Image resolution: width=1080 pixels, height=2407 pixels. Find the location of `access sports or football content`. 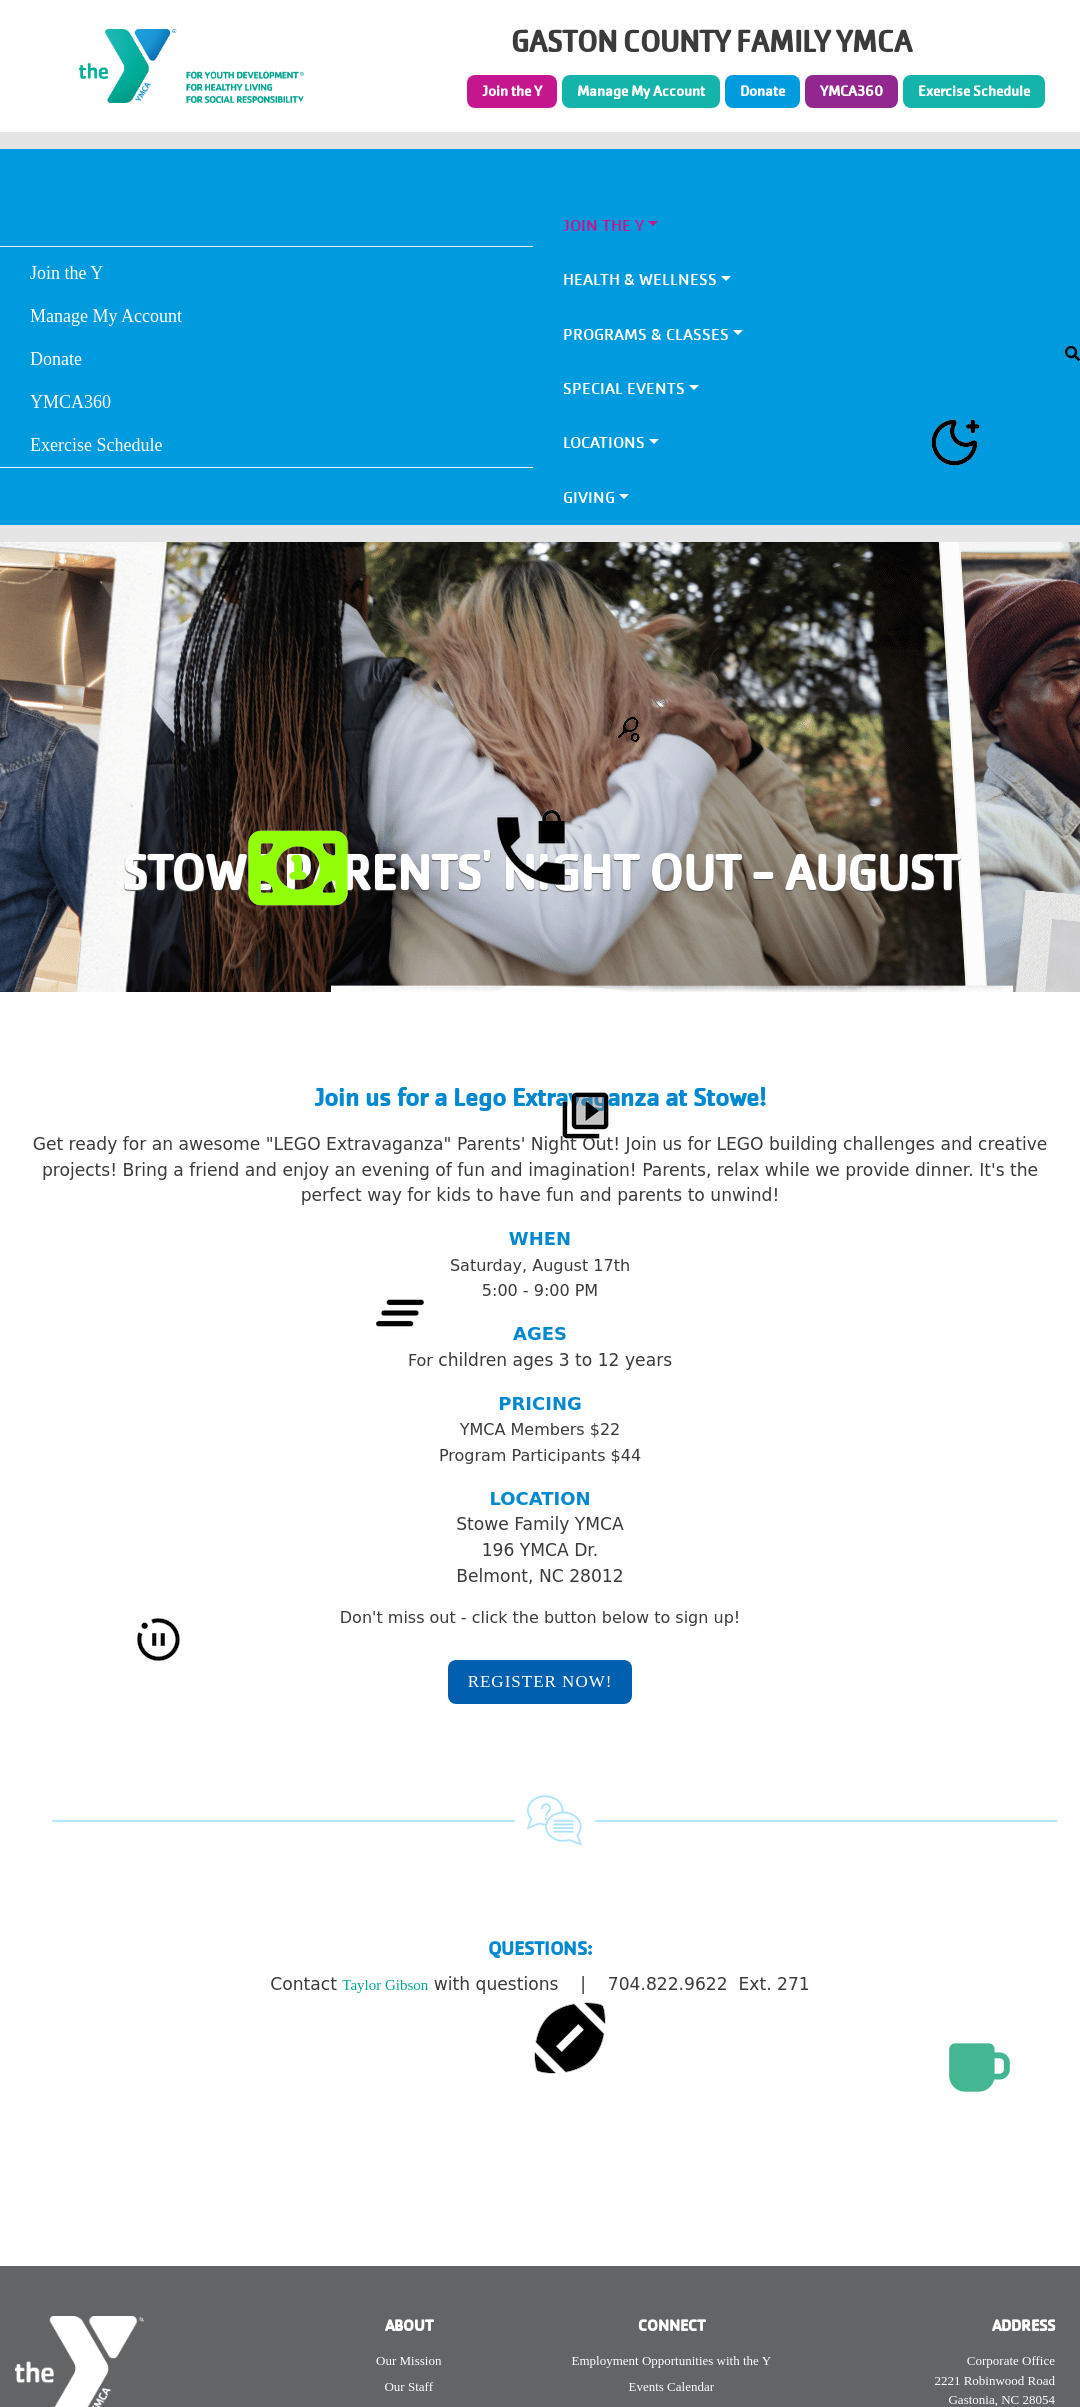

access sports or football content is located at coordinates (570, 2038).